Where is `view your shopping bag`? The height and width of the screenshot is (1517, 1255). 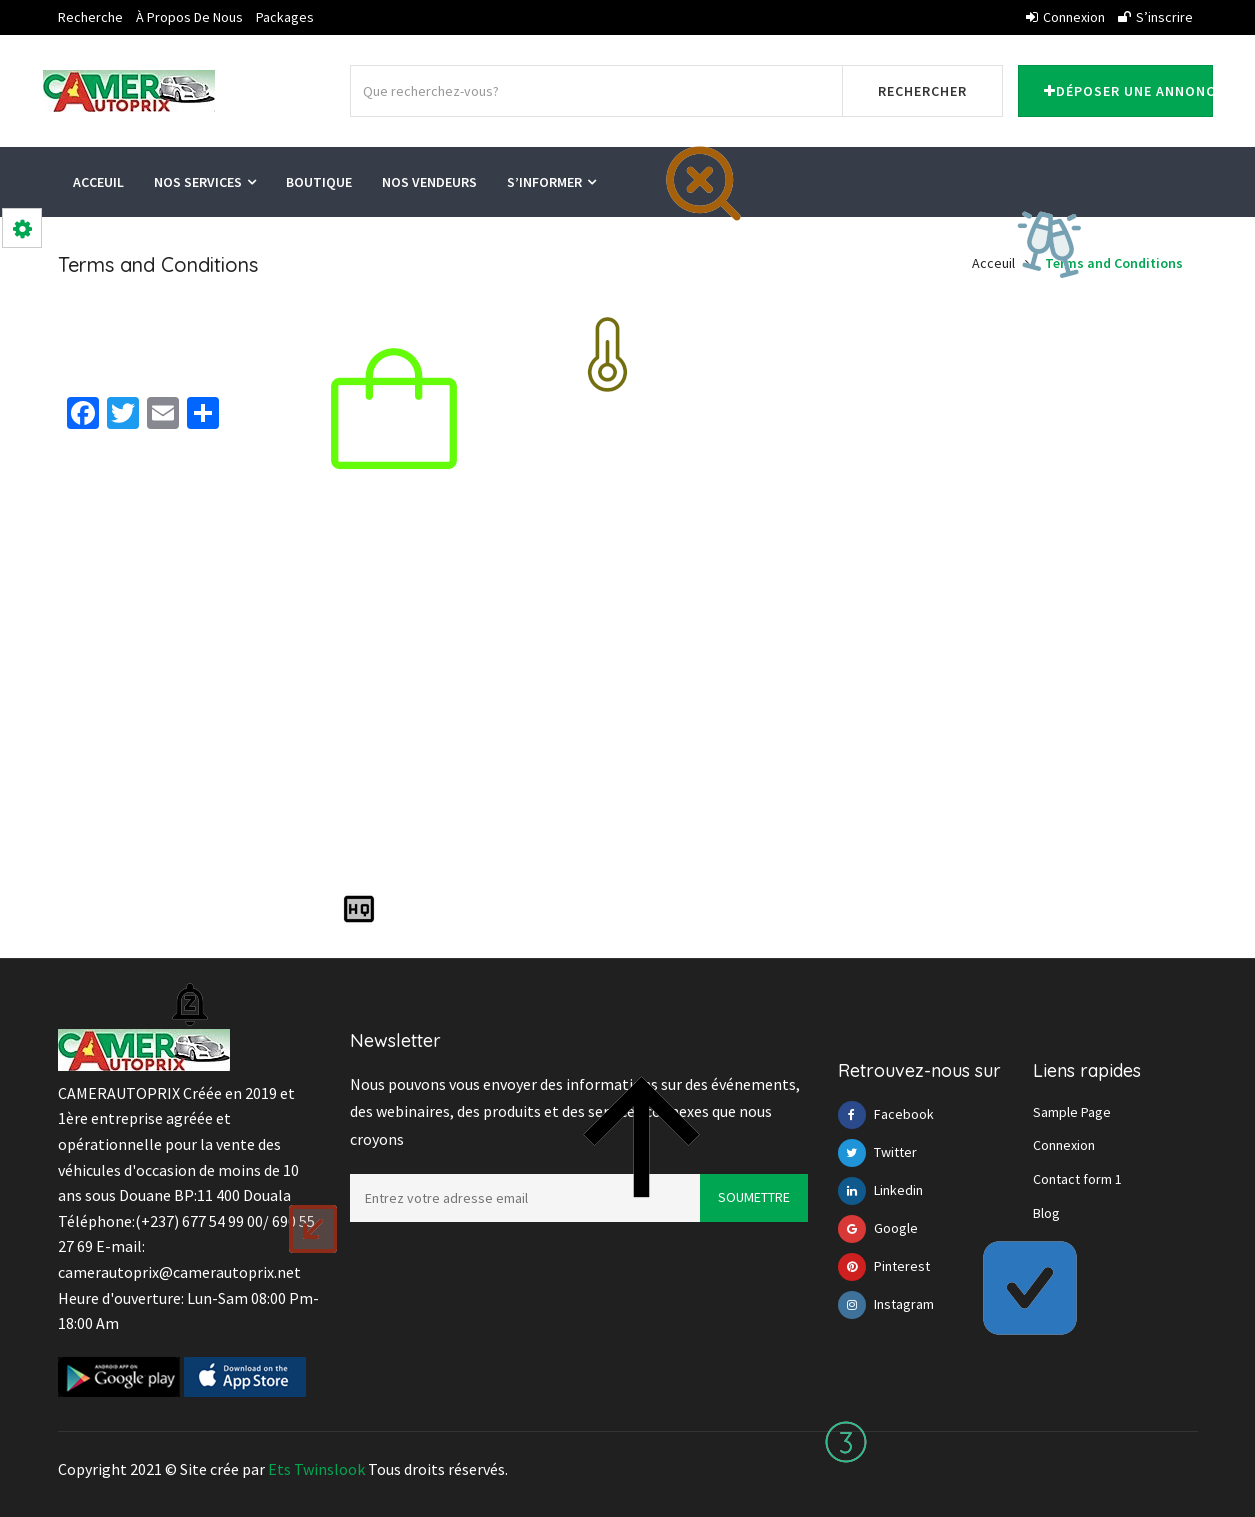
view your shopping bag is located at coordinates (394, 416).